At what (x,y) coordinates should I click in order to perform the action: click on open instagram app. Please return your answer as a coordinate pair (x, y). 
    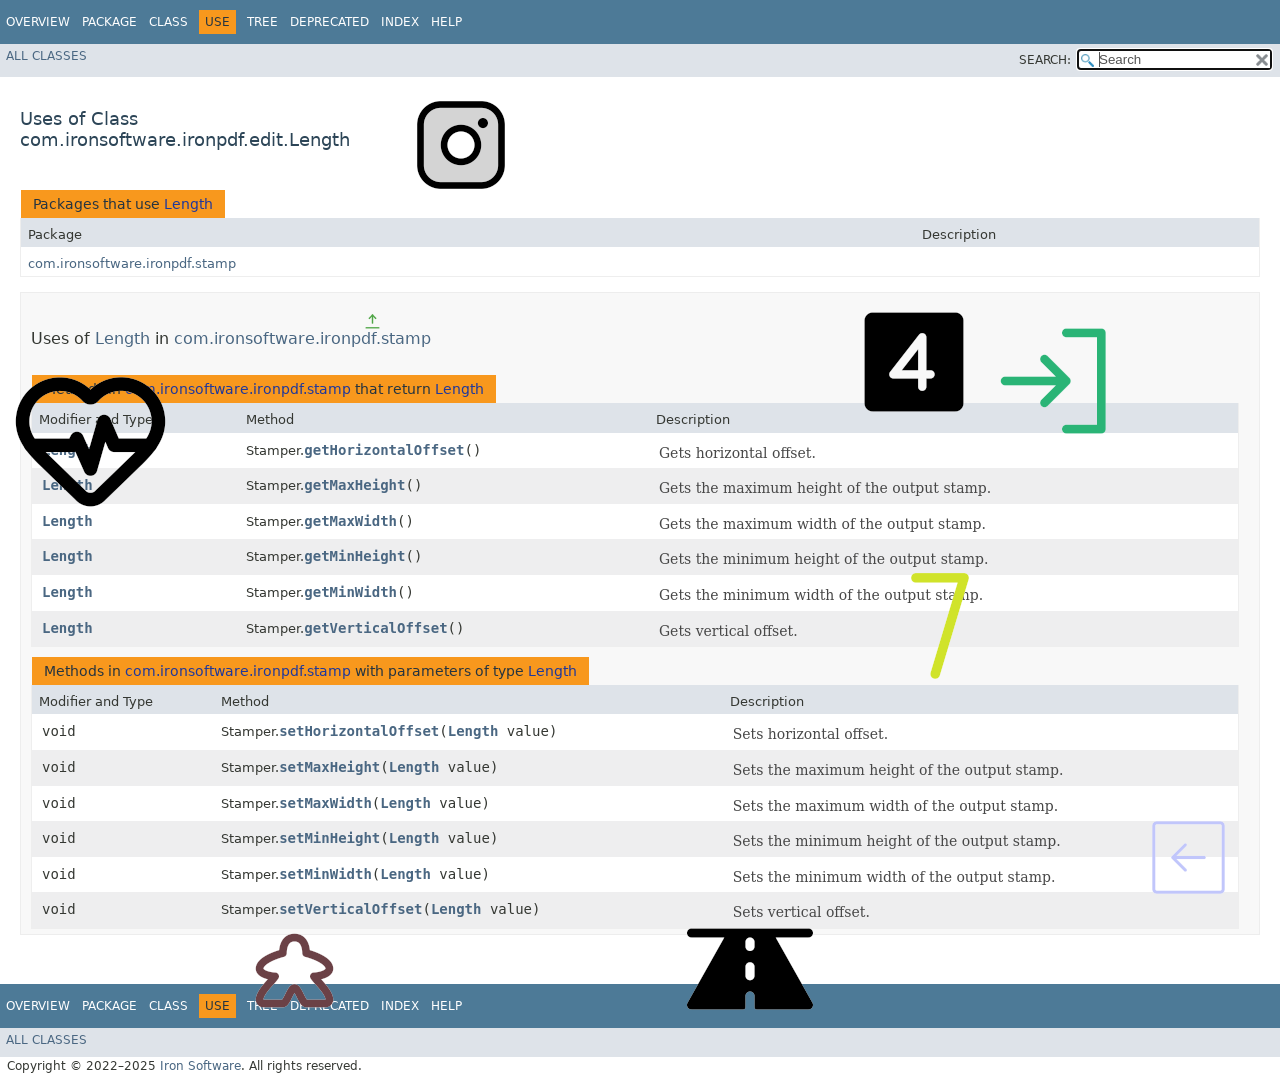
    Looking at the image, I should click on (461, 145).